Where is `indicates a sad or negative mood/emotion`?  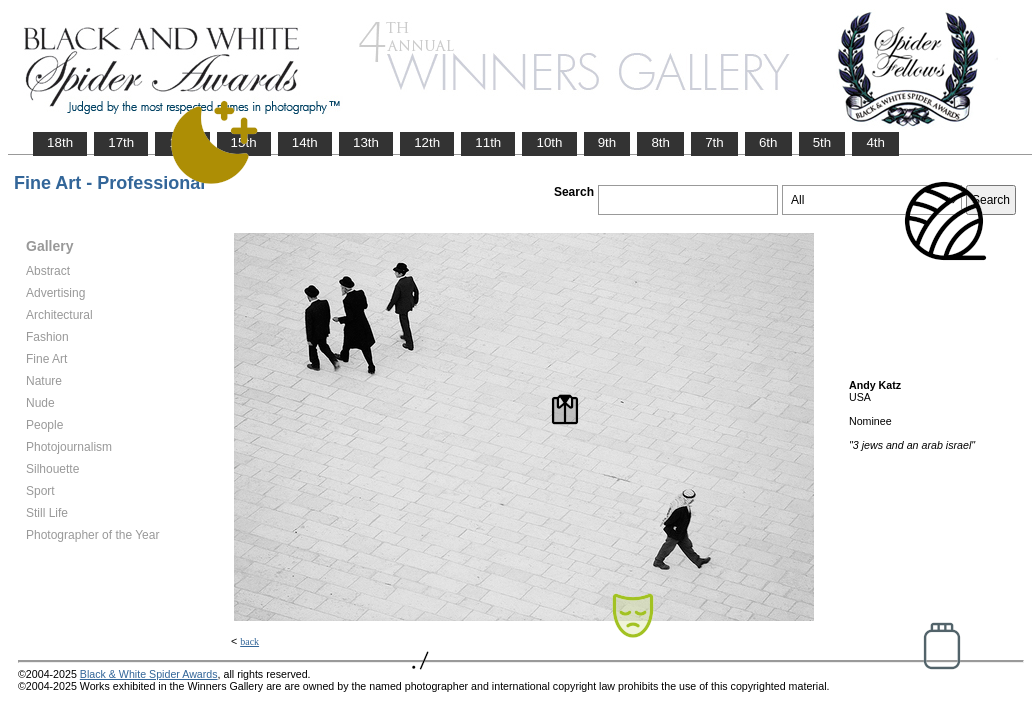 indicates a sad or negative mood/emotion is located at coordinates (633, 614).